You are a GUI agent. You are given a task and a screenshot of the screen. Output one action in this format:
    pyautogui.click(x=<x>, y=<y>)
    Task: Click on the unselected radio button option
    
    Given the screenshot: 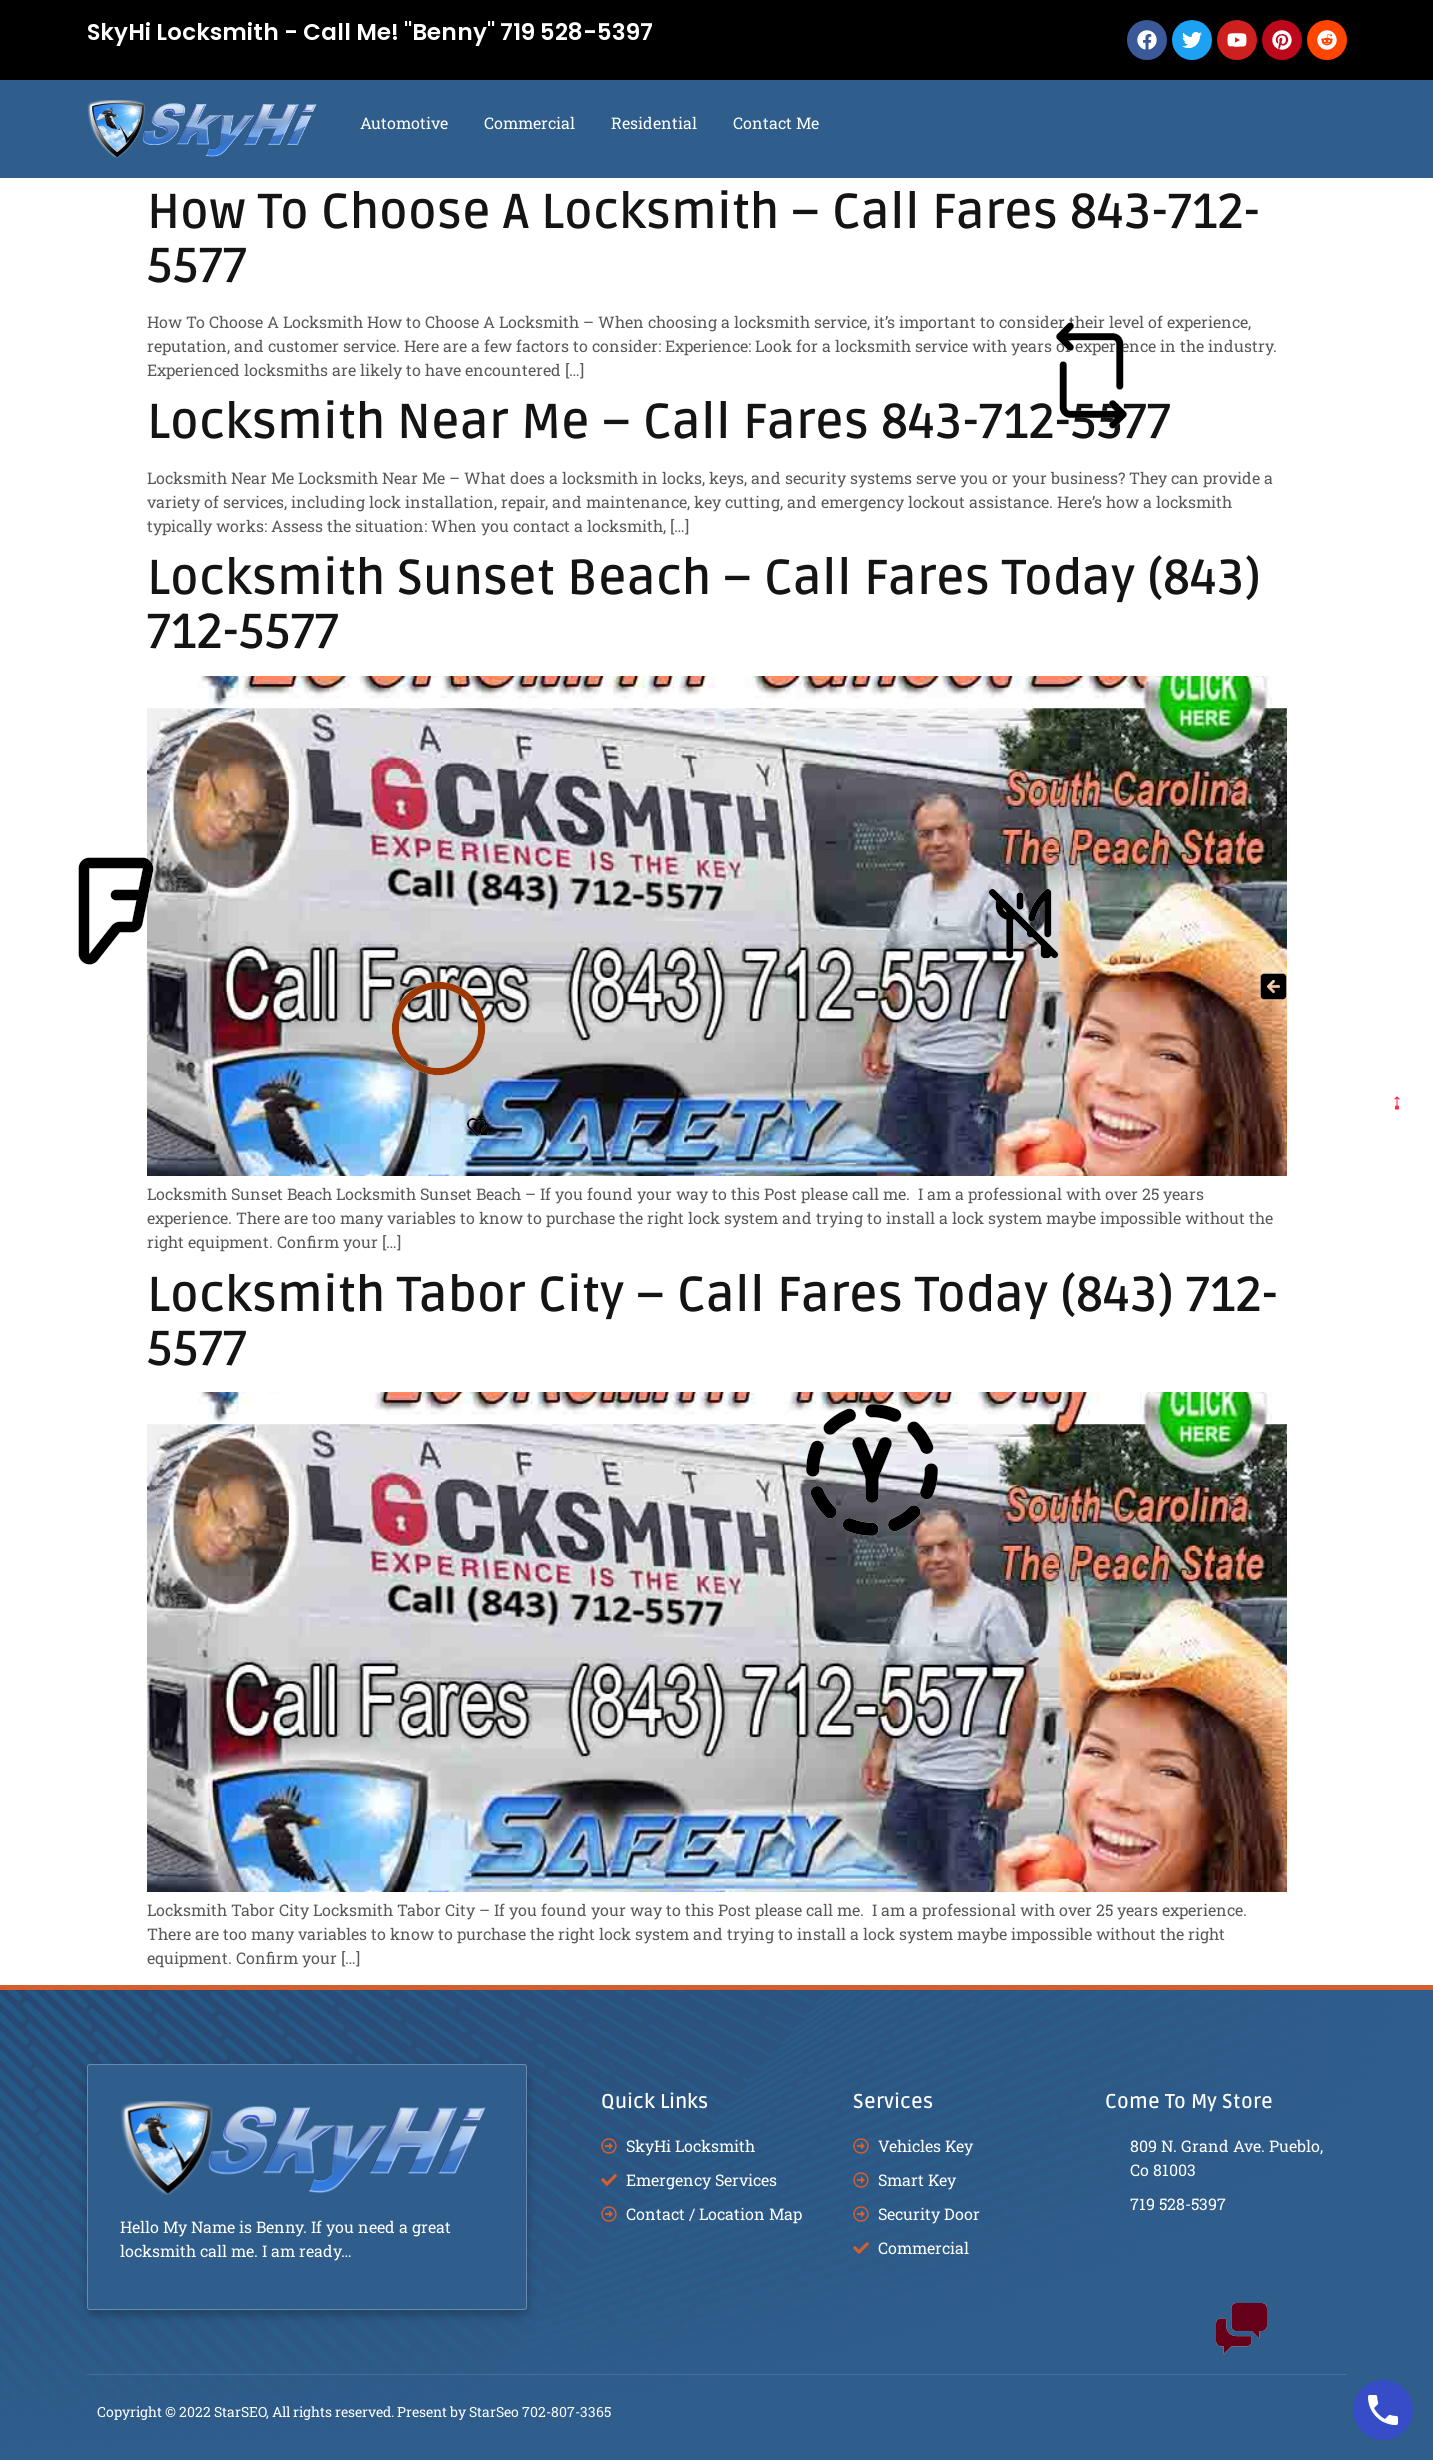 What is the action you would take?
    pyautogui.click(x=438, y=1028)
    